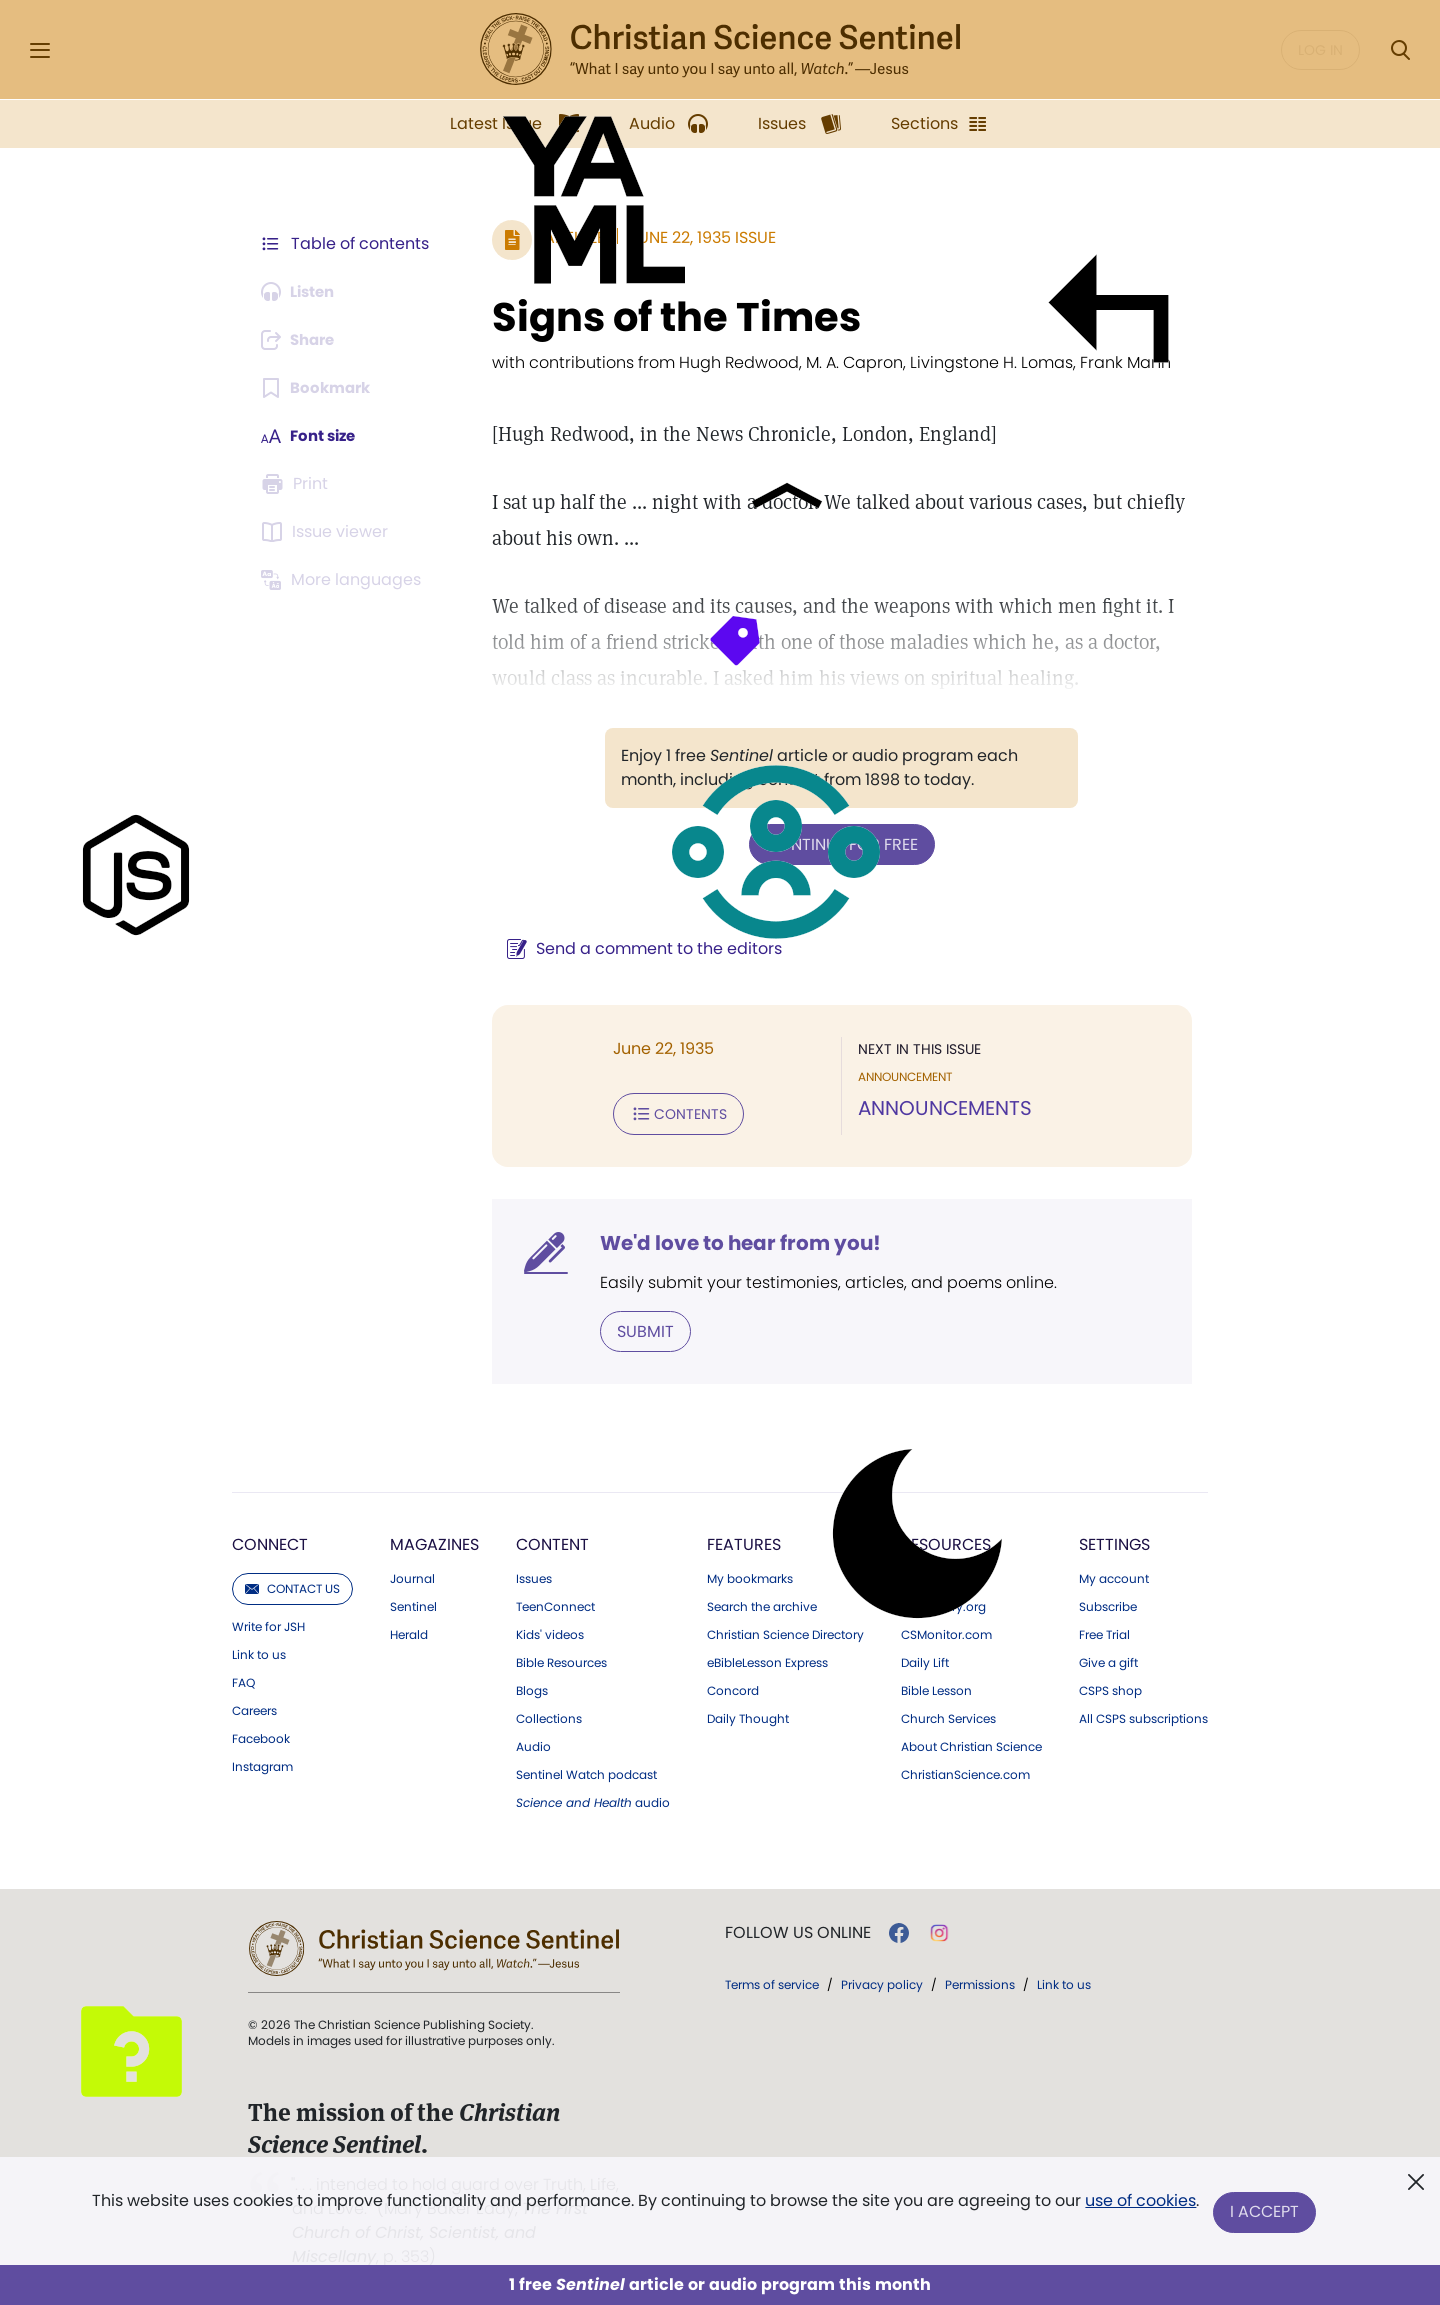 Image resolution: width=1440 pixels, height=2305 pixels. What do you see at coordinates (735, 639) in the screenshot?
I see `view price or discount tag` at bounding box center [735, 639].